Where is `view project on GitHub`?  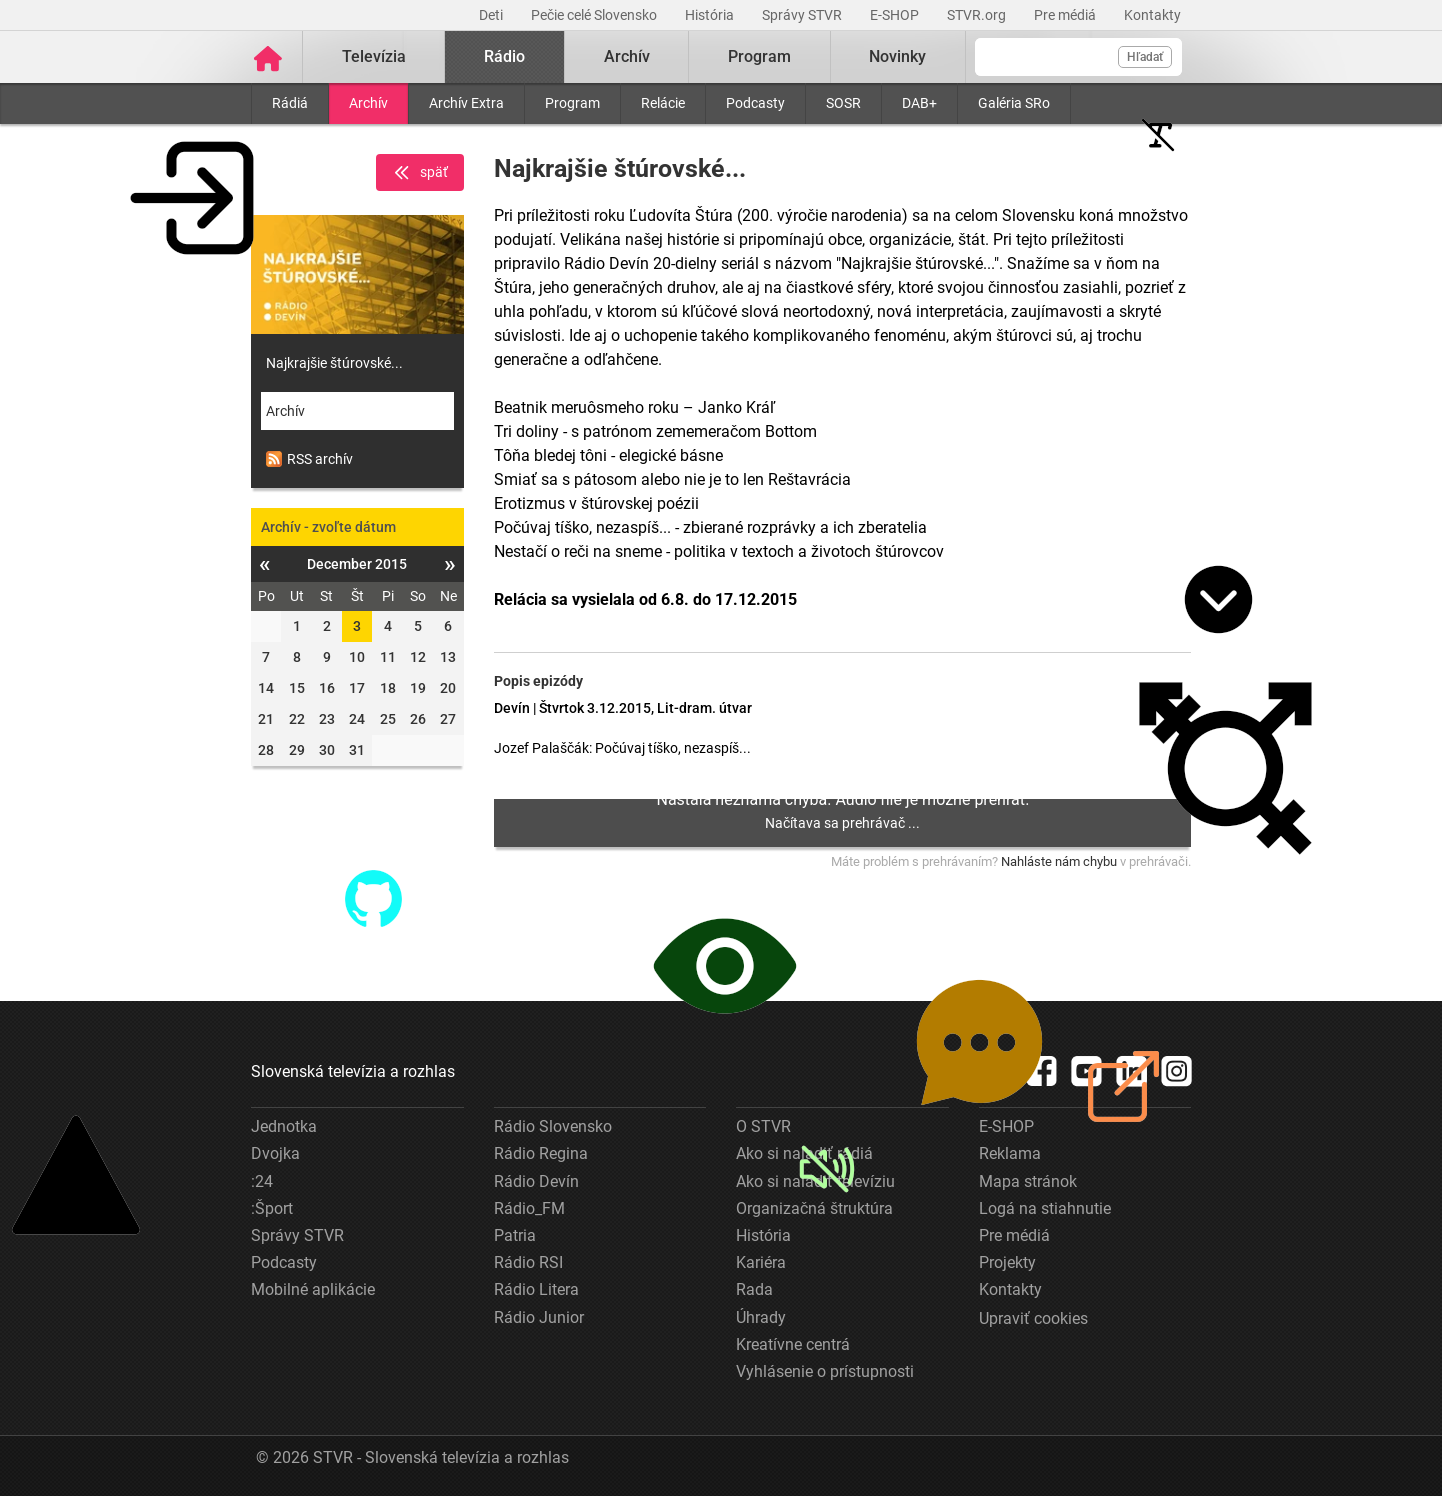 view project on GitHub is located at coordinates (373, 898).